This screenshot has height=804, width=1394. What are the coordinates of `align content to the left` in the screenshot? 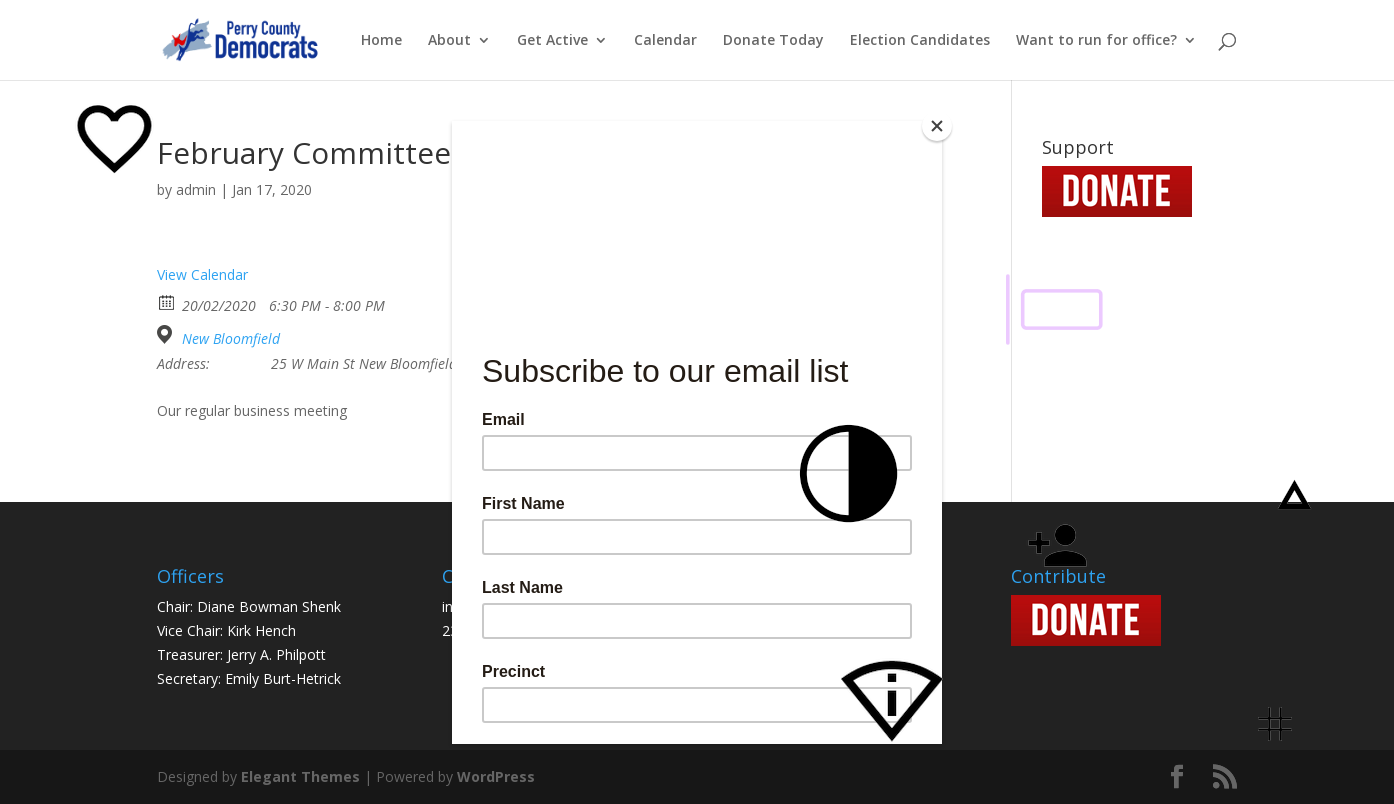 It's located at (1052, 309).